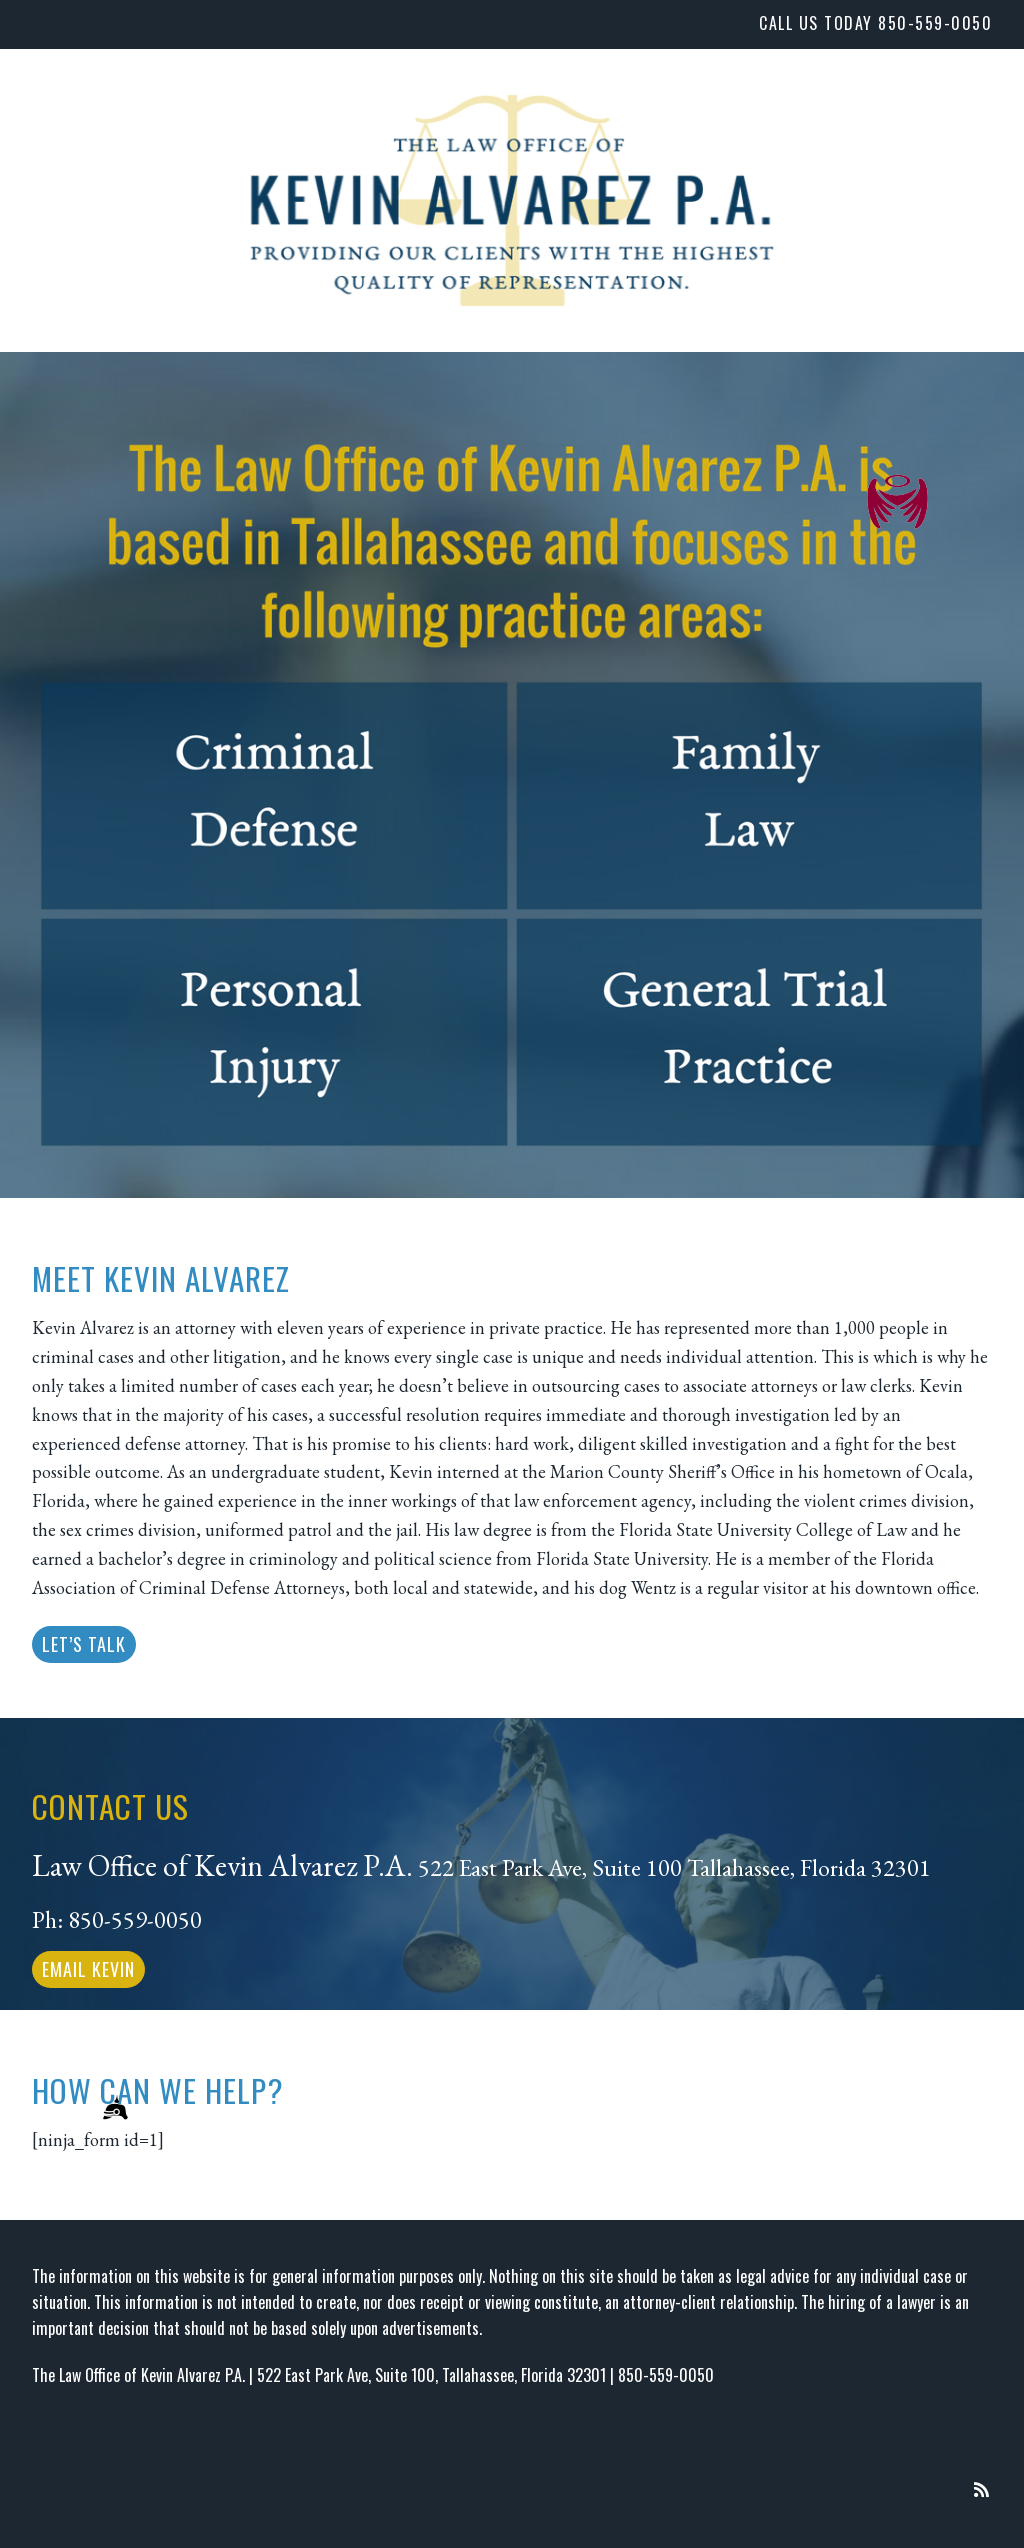 The width and height of the screenshot is (1024, 2548). What do you see at coordinates (897, 504) in the screenshot?
I see `select angel costume or outfit` at bounding box center [897, 504].